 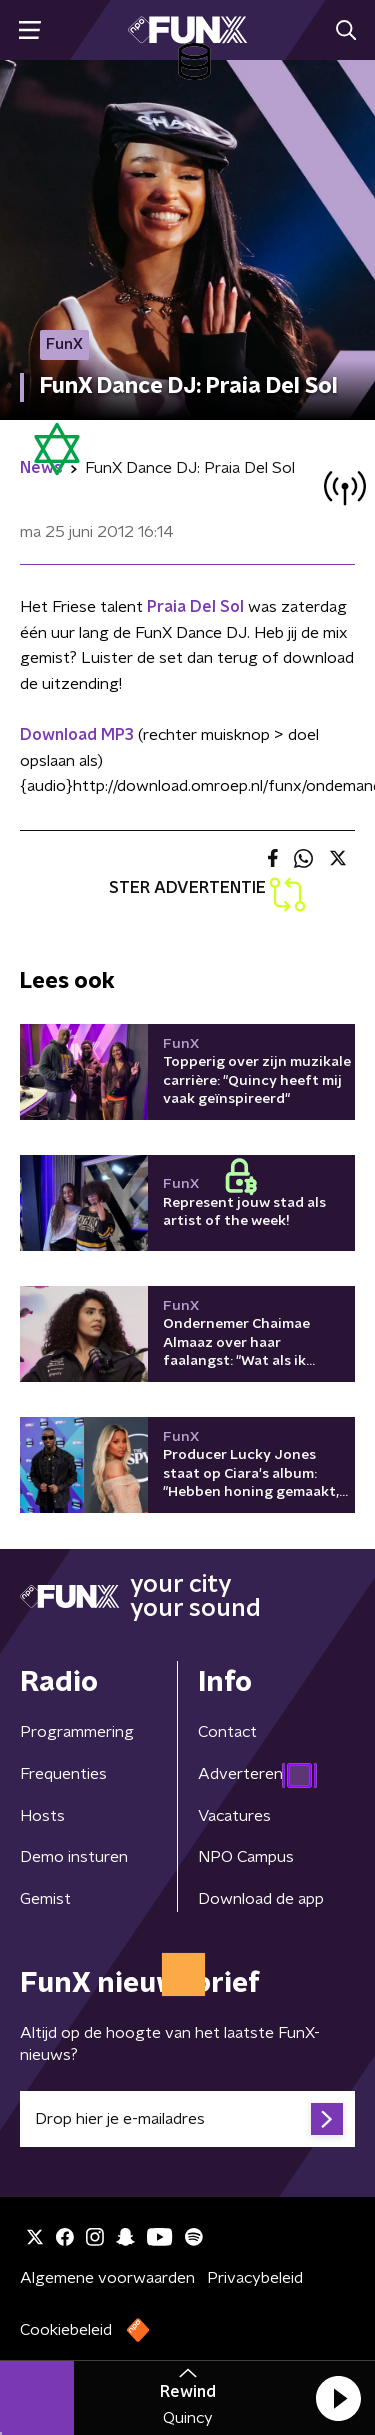 I want to click on compare branches or commits in a repository, so click(x=287, y=894).